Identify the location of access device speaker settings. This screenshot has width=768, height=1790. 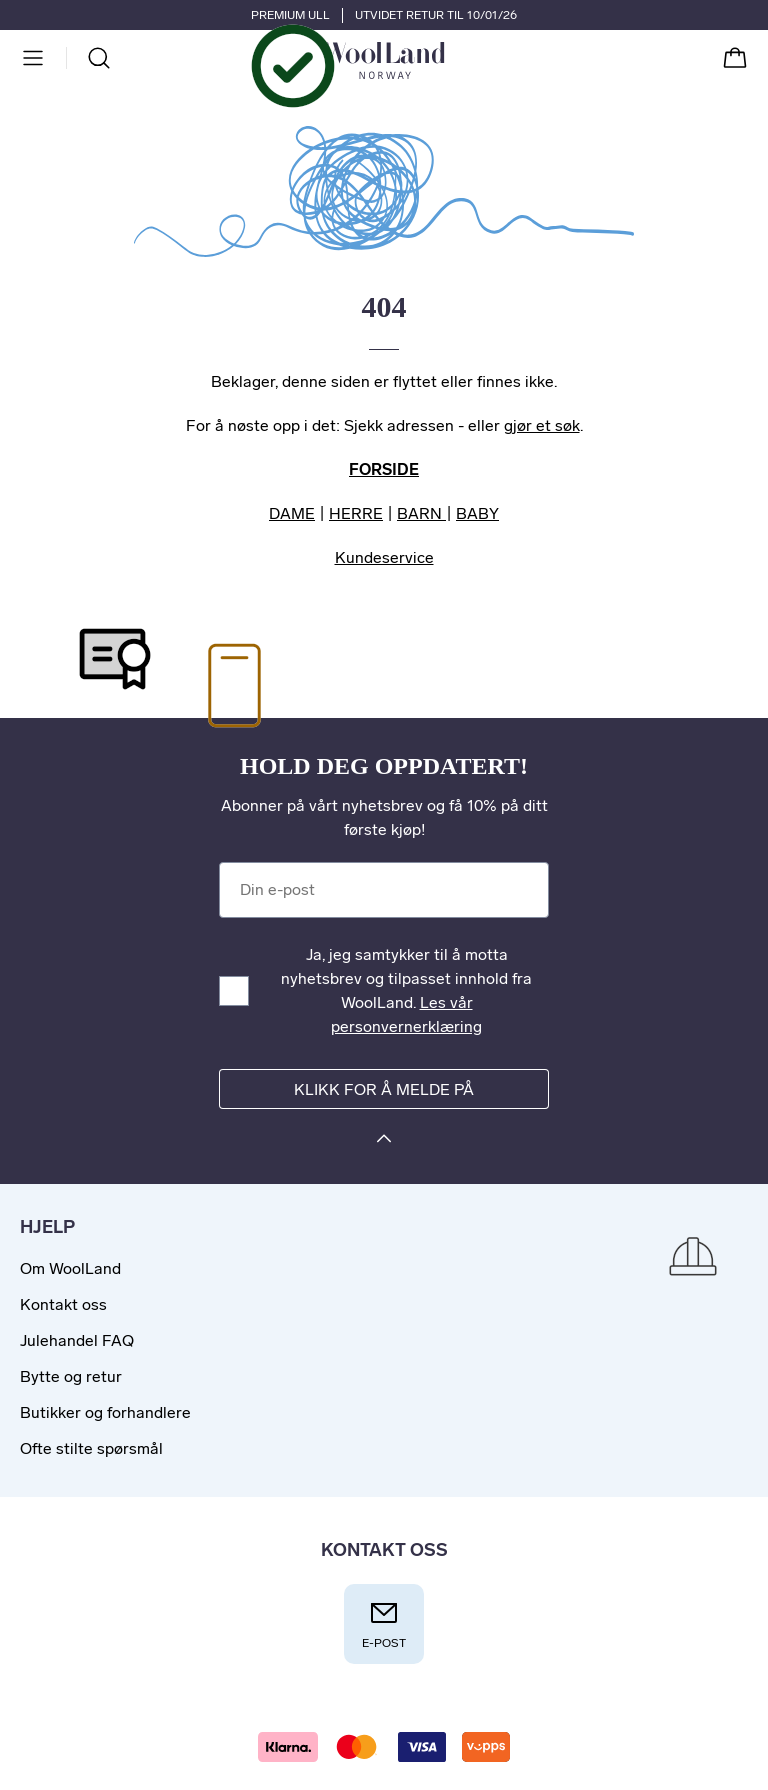
(234, 685).